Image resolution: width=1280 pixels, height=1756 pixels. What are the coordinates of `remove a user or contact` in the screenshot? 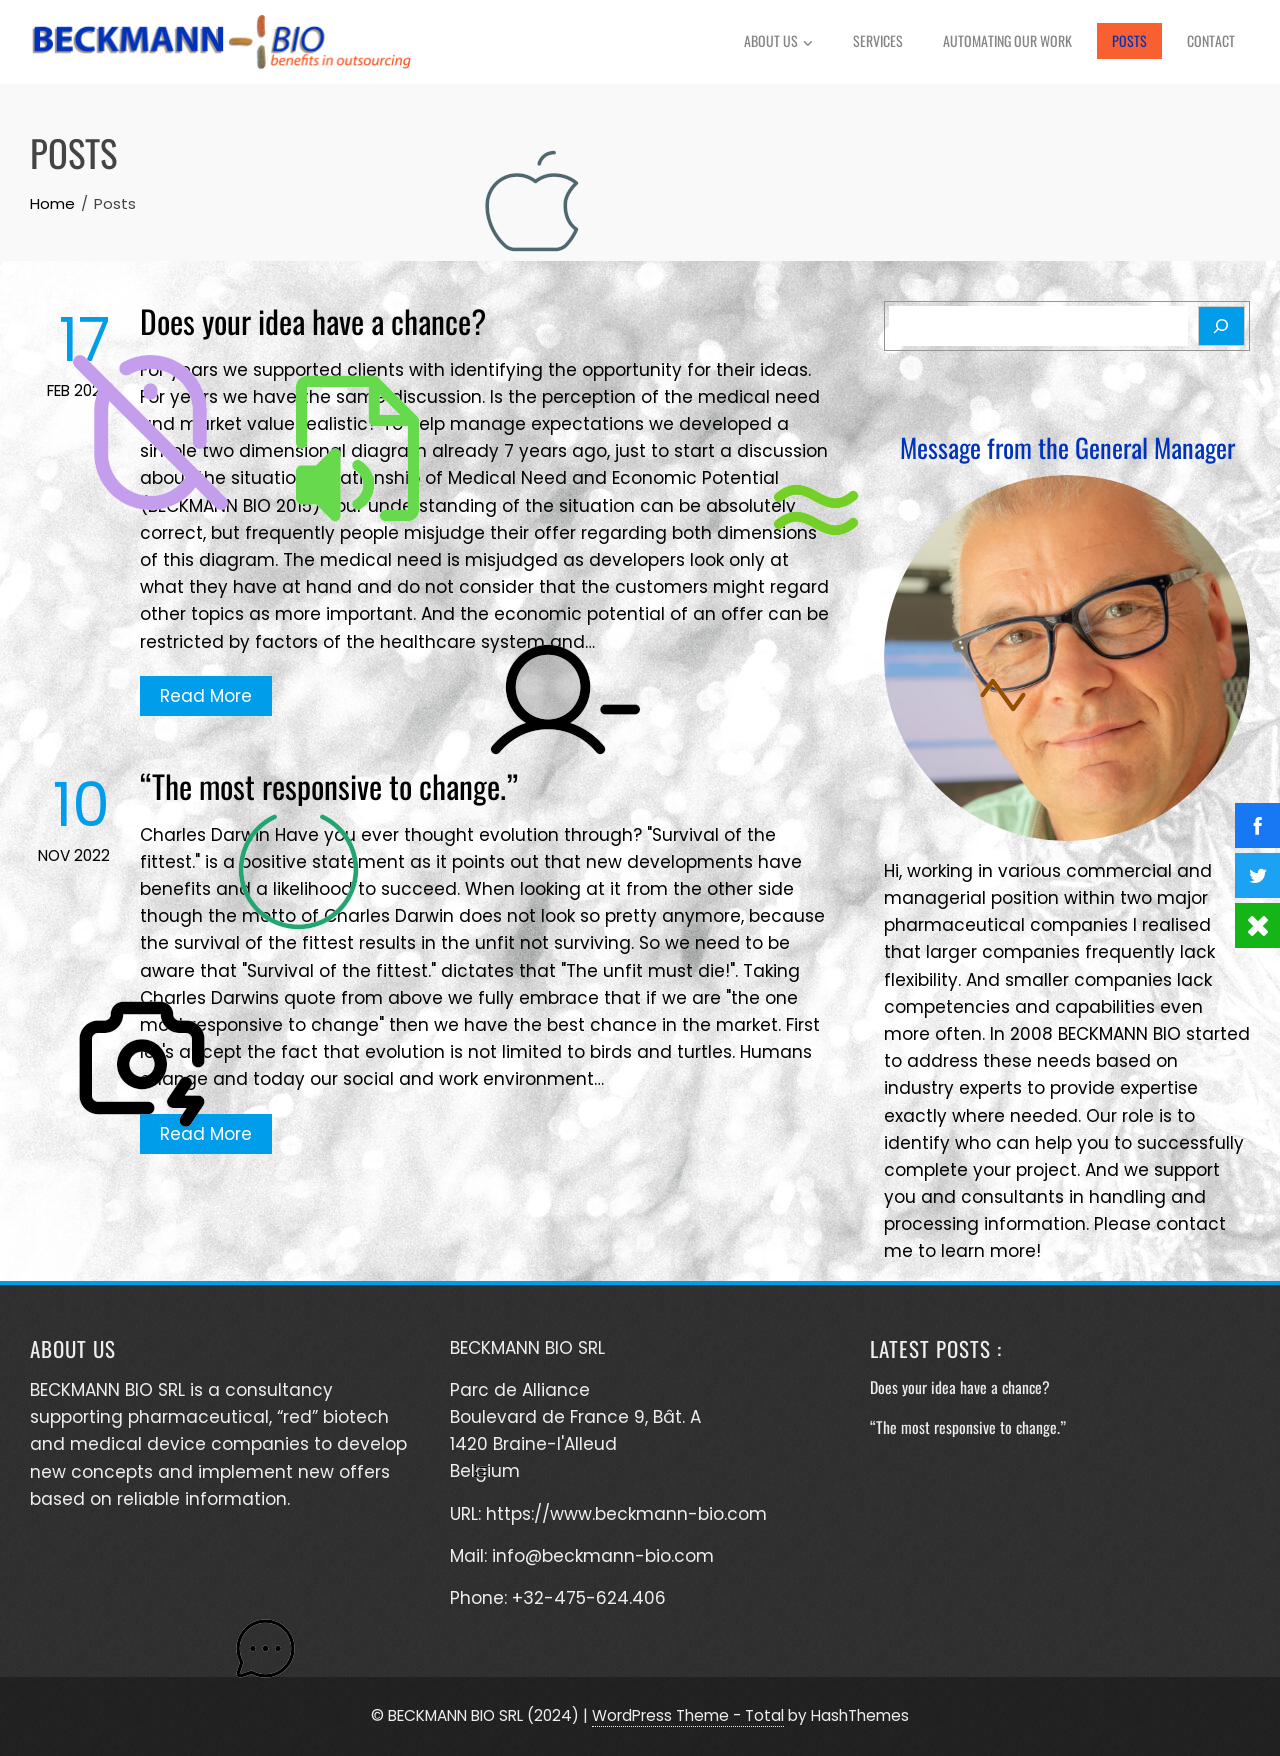 It's located at (560, 704).